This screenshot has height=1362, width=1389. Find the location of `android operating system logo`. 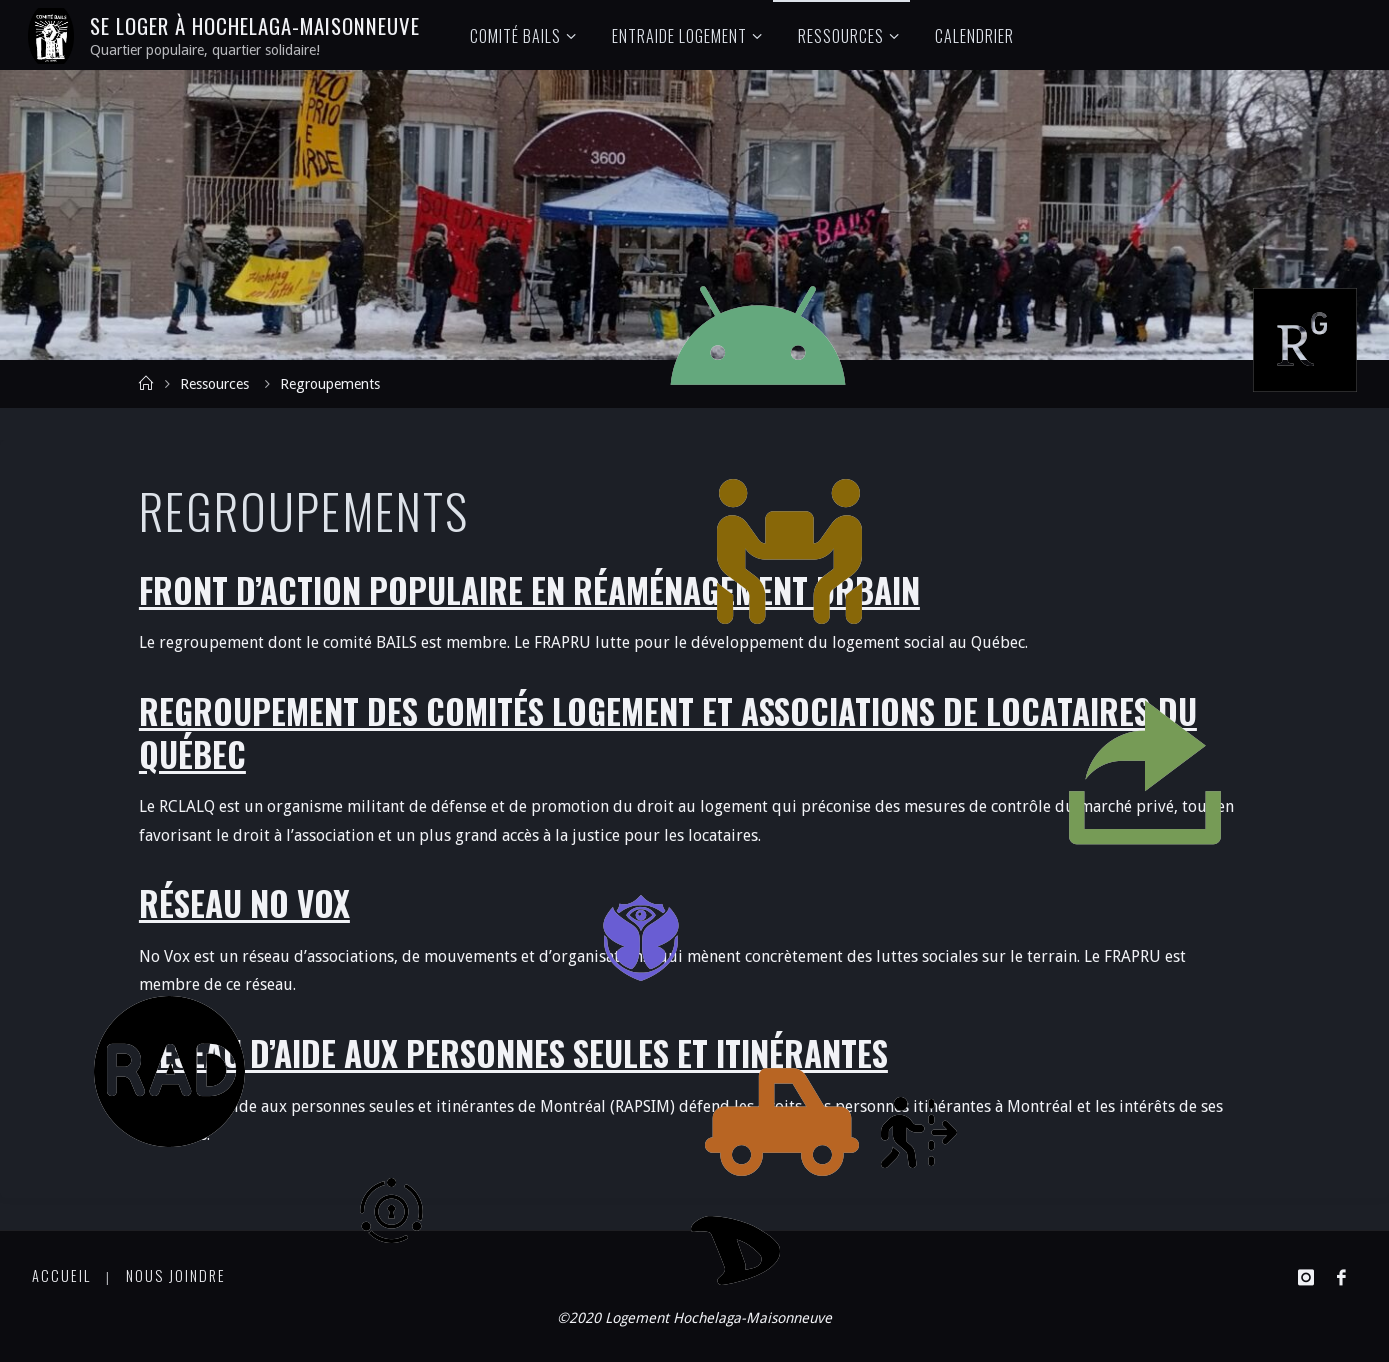

android operating system logo is located at coordinates (758, 346).